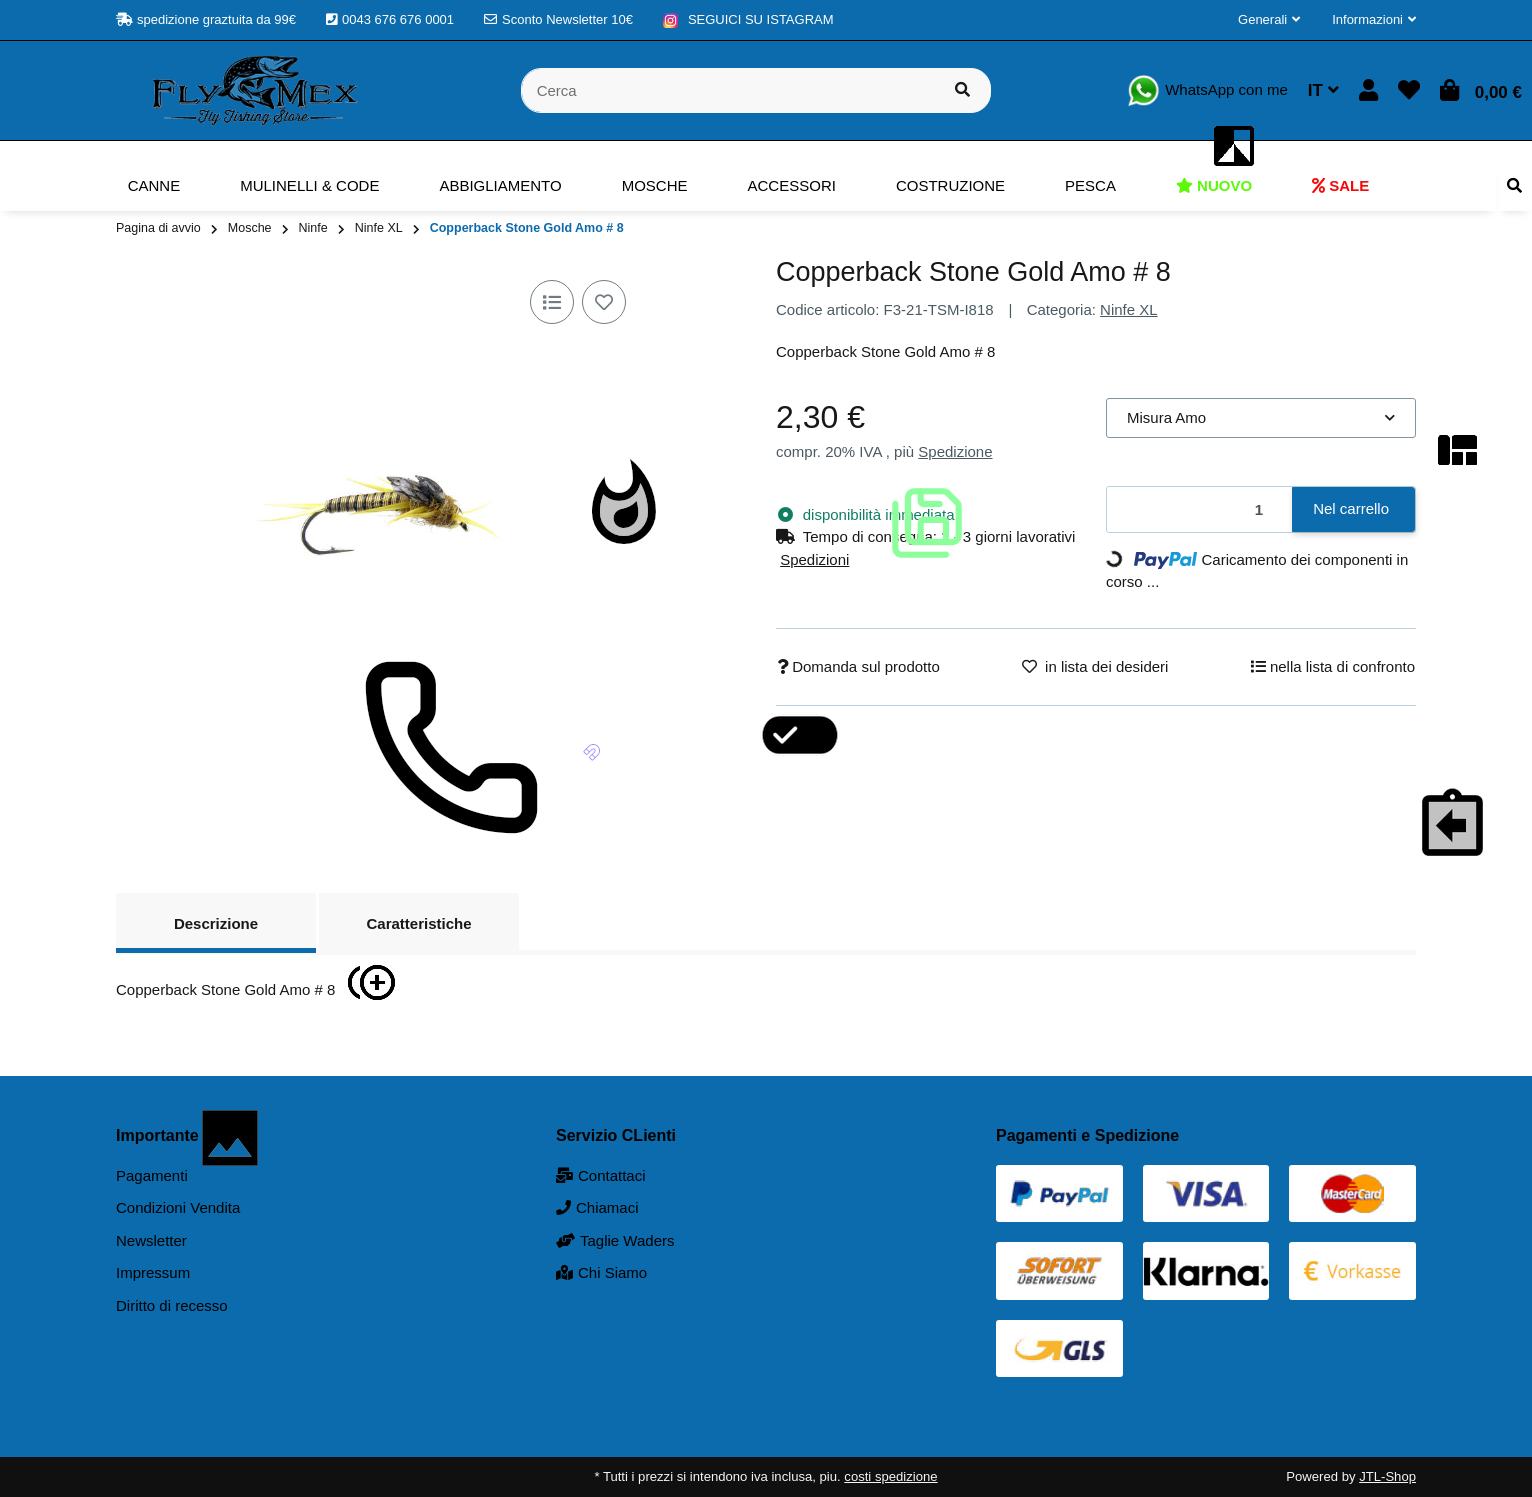  Describe the element at coordinates (624, 504) in the screenshot. I see `view trending or popular content` at that location.